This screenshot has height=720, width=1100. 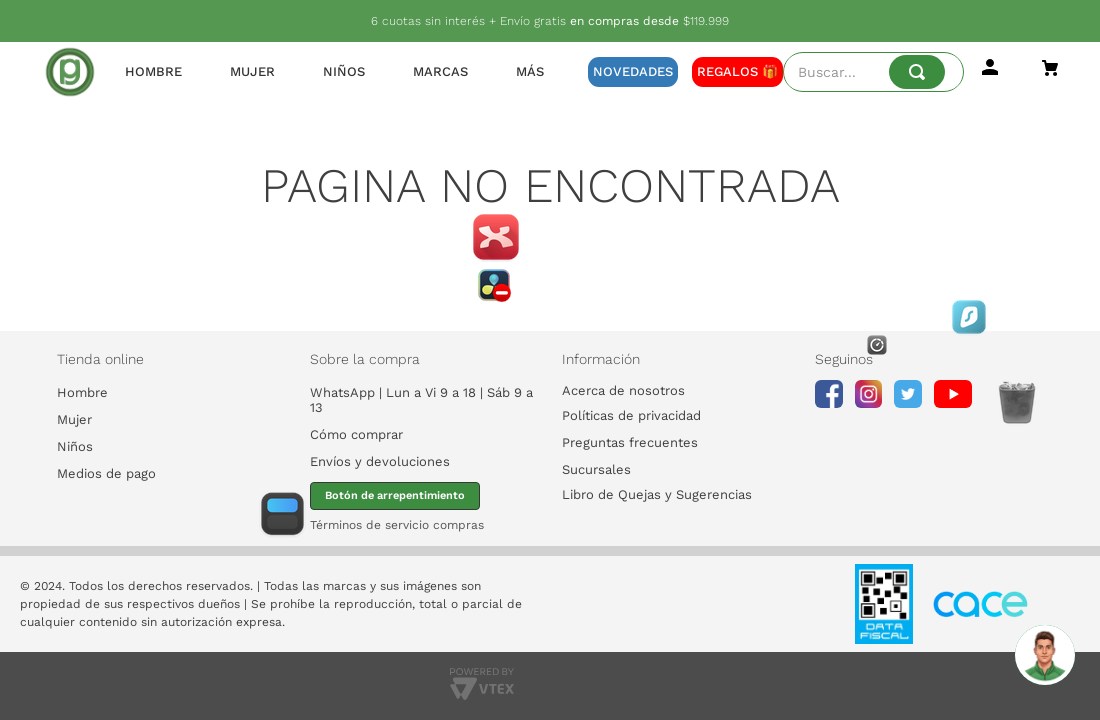 What do you see at coordinates (494, 285) in the screenshot?
I see `uninstall DaVinci Resolve application` at bounding box center [494, 285].